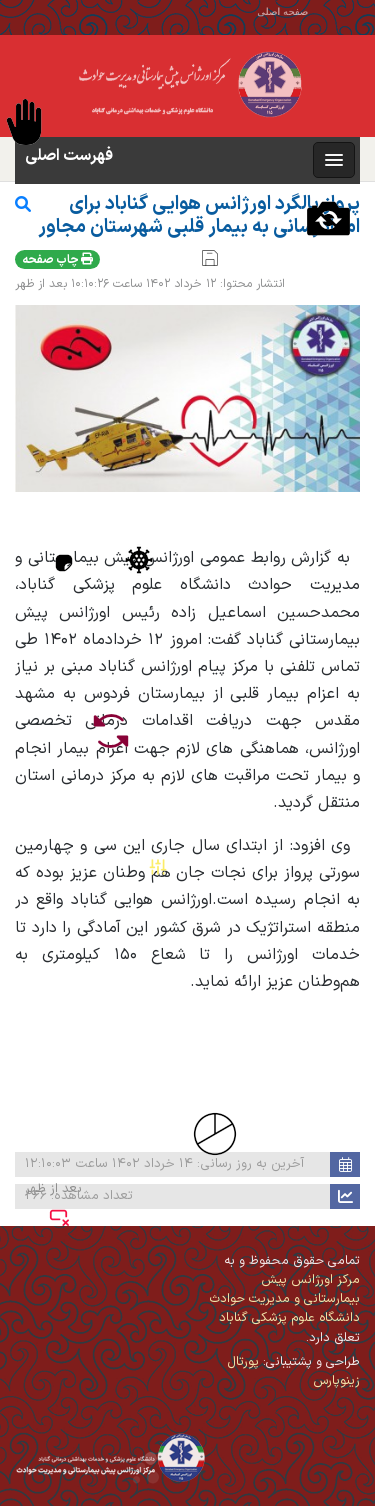 This screenshot has width=375, height=1506. I want to click on adjust settings or preferences, so click(158, 867).